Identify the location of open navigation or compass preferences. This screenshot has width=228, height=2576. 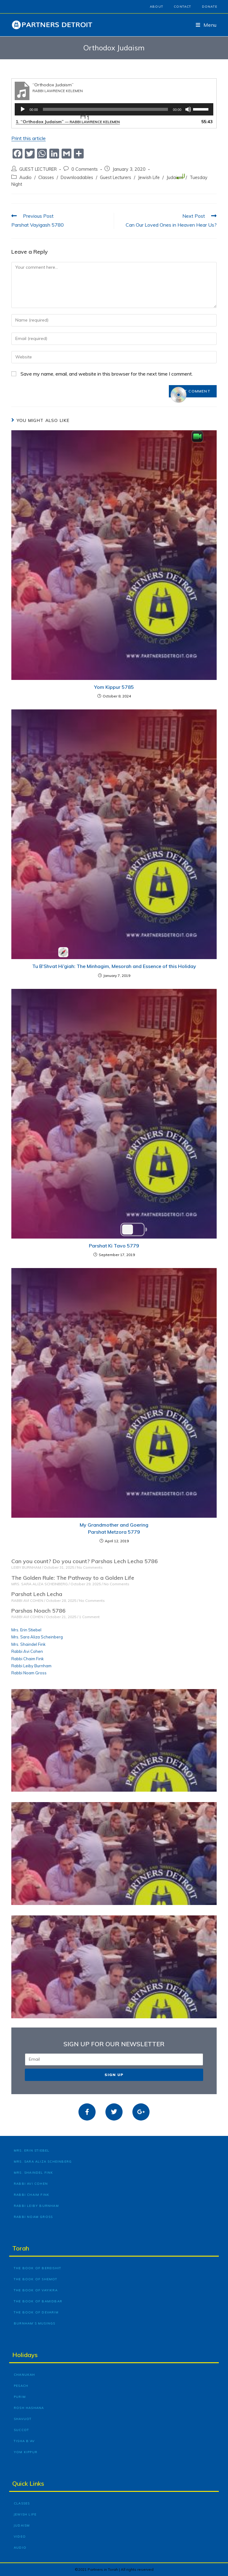
(63, 952).